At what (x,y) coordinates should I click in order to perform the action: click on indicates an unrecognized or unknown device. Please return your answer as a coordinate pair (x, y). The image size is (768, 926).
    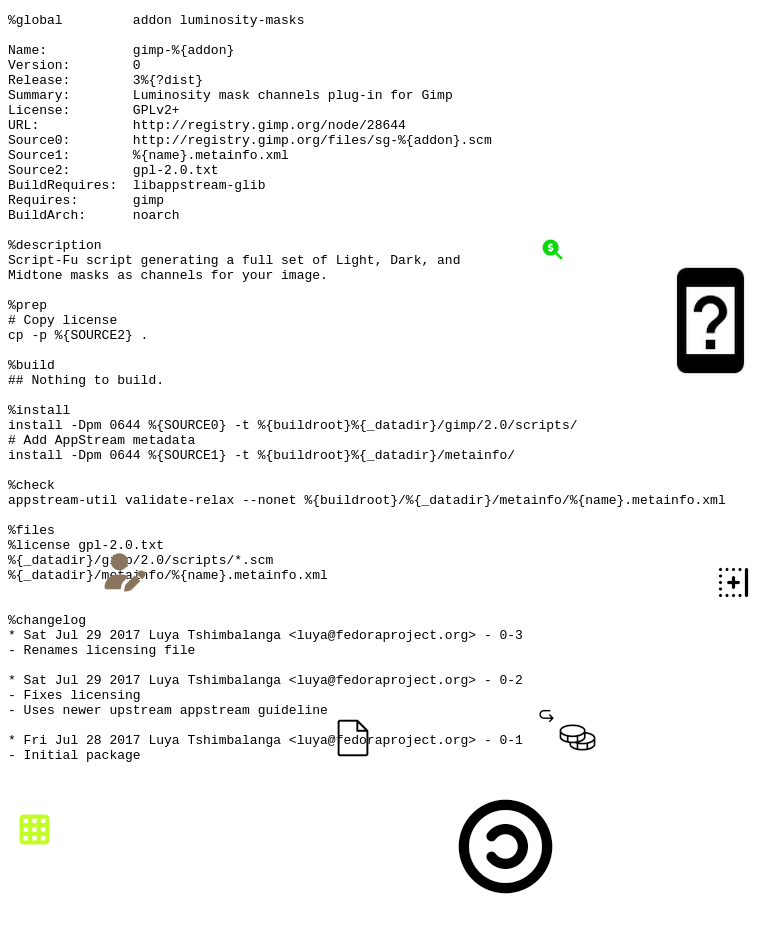
    Looking at the image, I should click on (710, 320).